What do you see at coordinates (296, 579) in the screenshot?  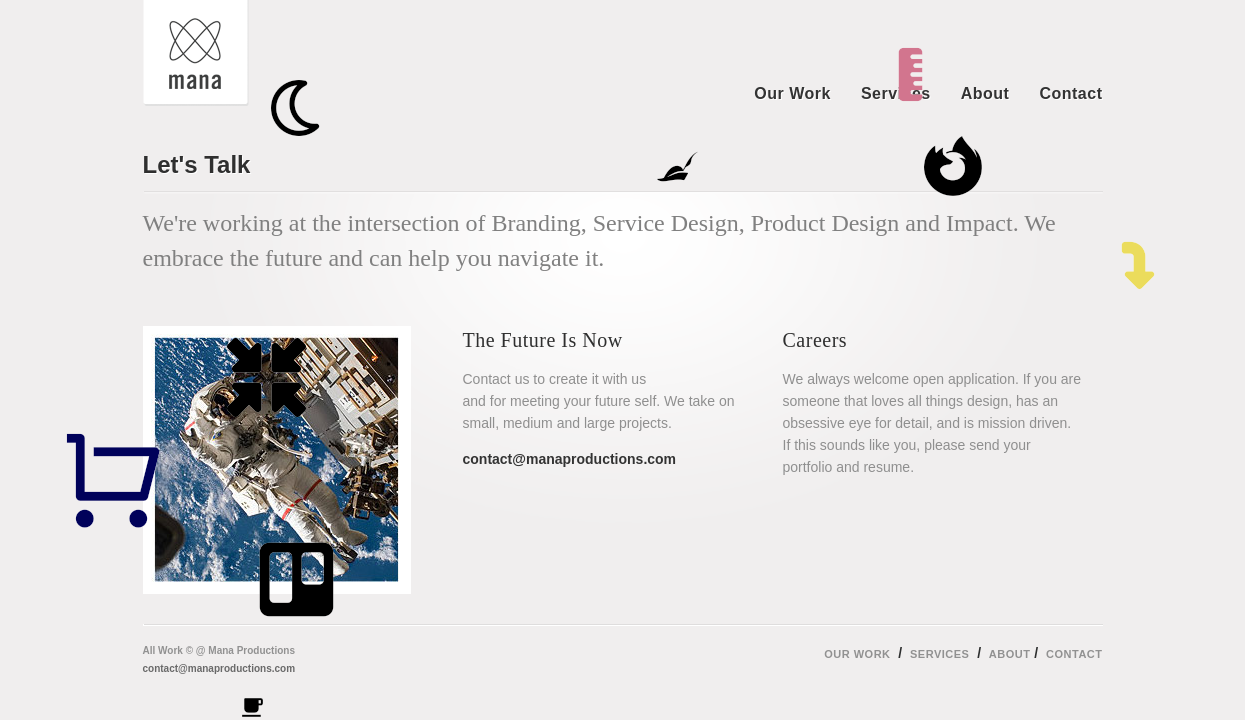 I see `open trello app` at bounding box center [296, 579].